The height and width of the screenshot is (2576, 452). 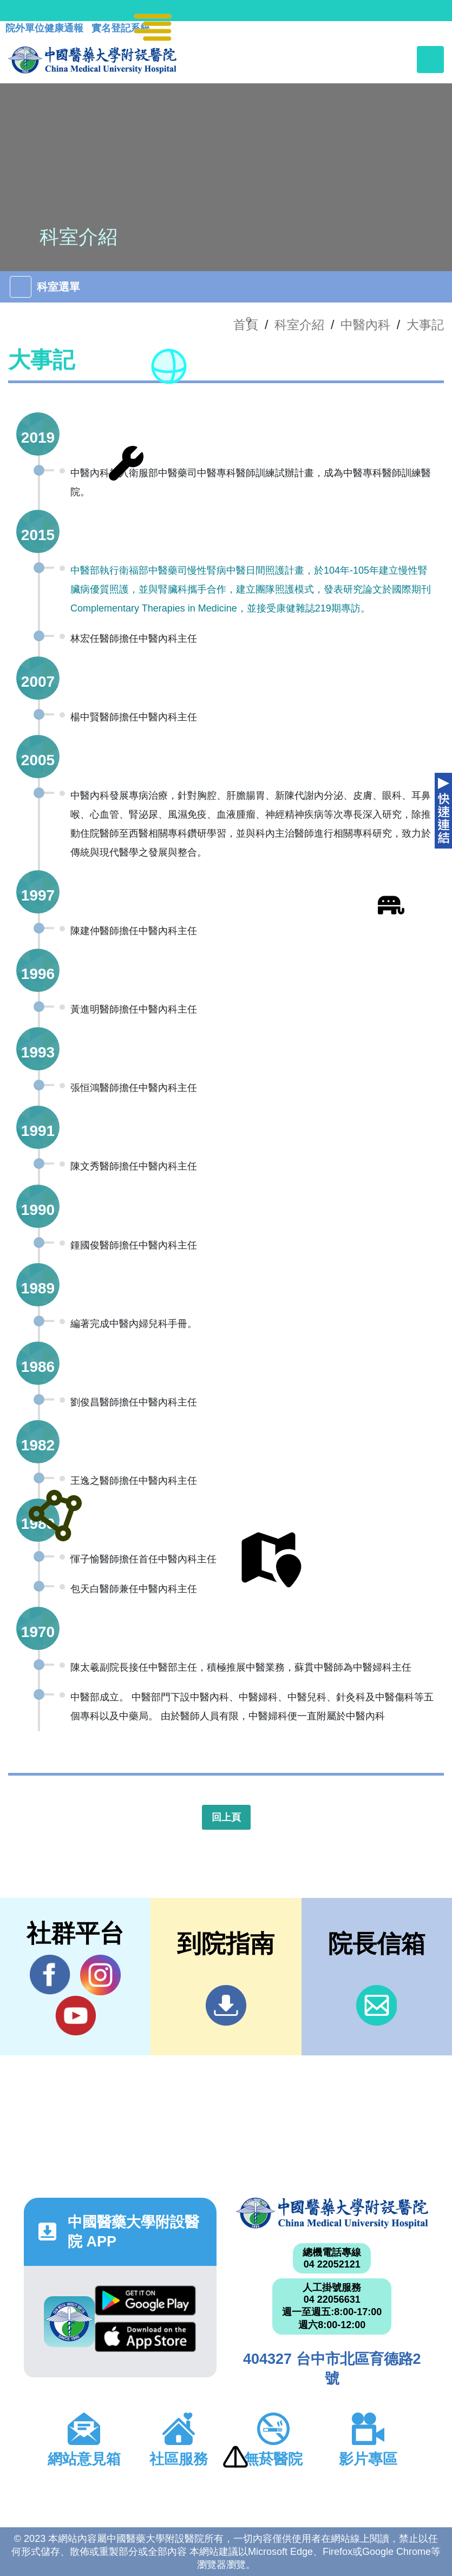 I want to click on view item details, so click(x=235, y=2457).